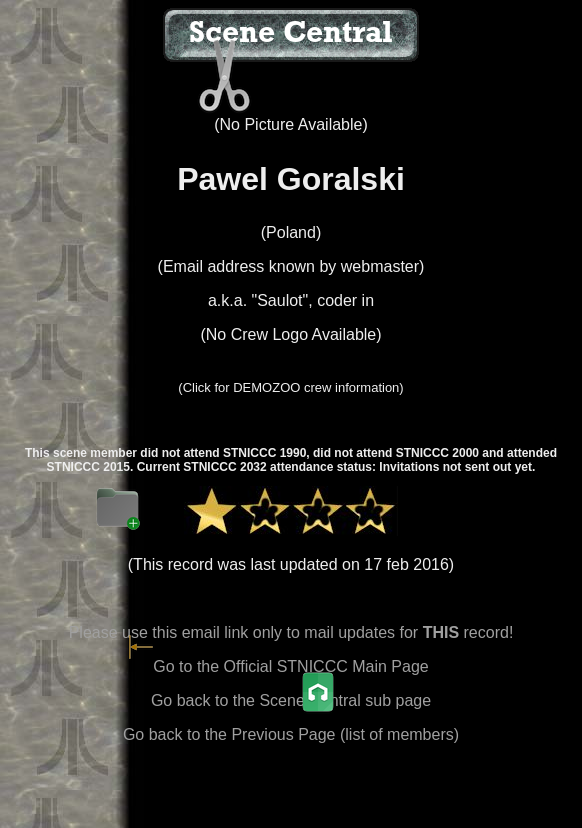  Describe the element at coordinates (224, 75) in the screenshot. I see `cut selected content to clipboard` at that location.